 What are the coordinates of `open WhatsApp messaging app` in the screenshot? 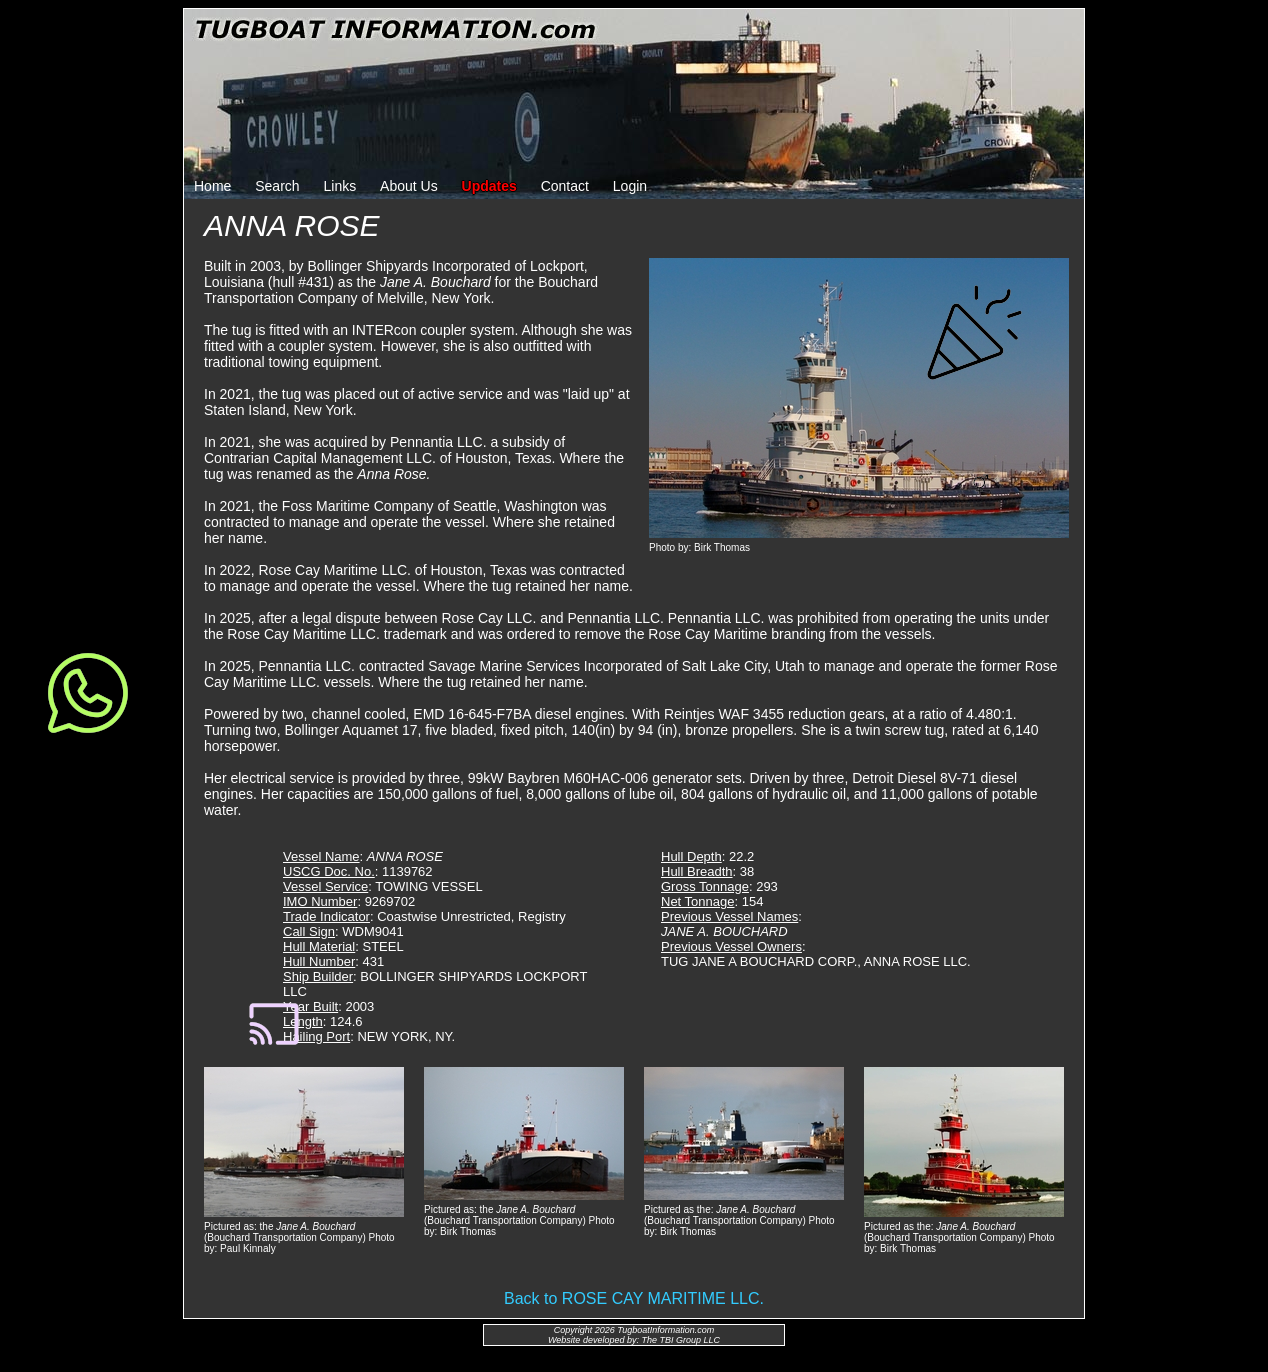 It's located at (88, 693).